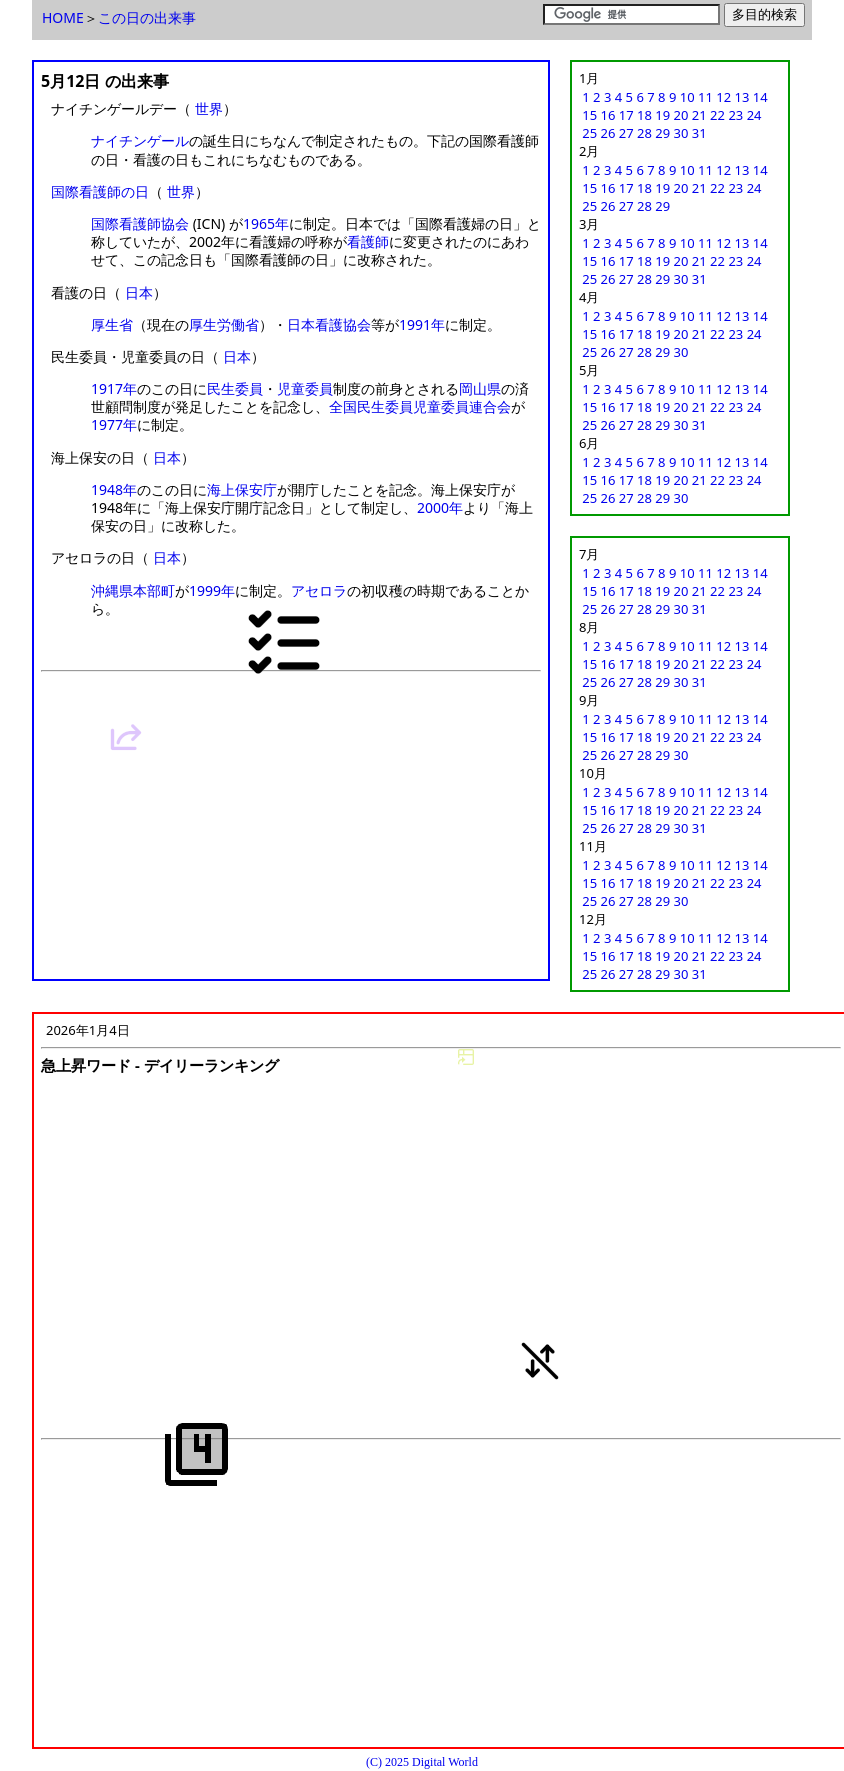  What do you see at coordinates (285, 643) in the screenshot?
I see `view completed tasks` at bounding box center [285, 643].